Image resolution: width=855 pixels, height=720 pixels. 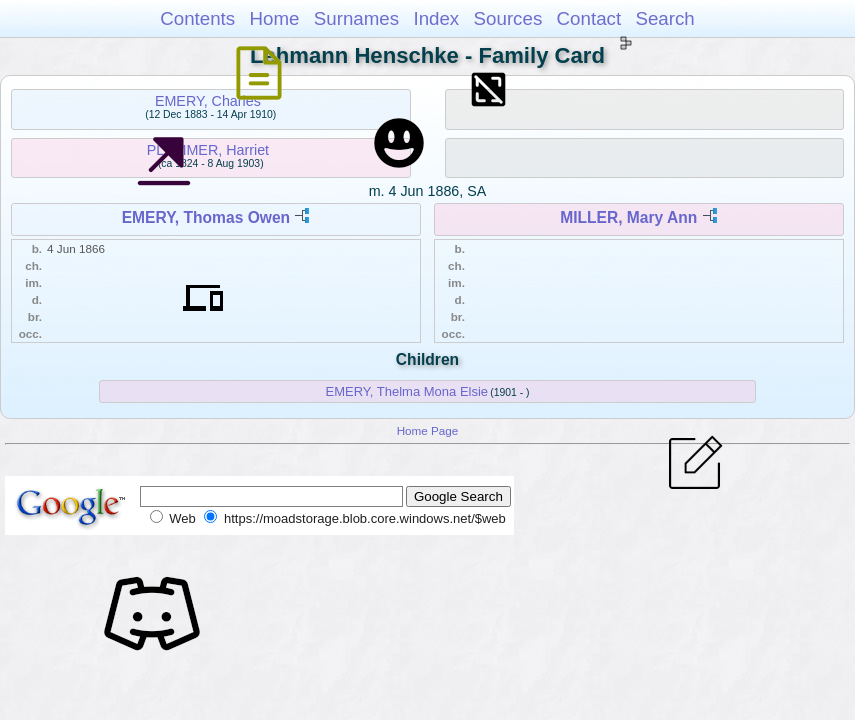 What do you see at coordinates (625, 43) in the screenshot?
I see `open Replit coding environment` at bounding box center [625, 43].